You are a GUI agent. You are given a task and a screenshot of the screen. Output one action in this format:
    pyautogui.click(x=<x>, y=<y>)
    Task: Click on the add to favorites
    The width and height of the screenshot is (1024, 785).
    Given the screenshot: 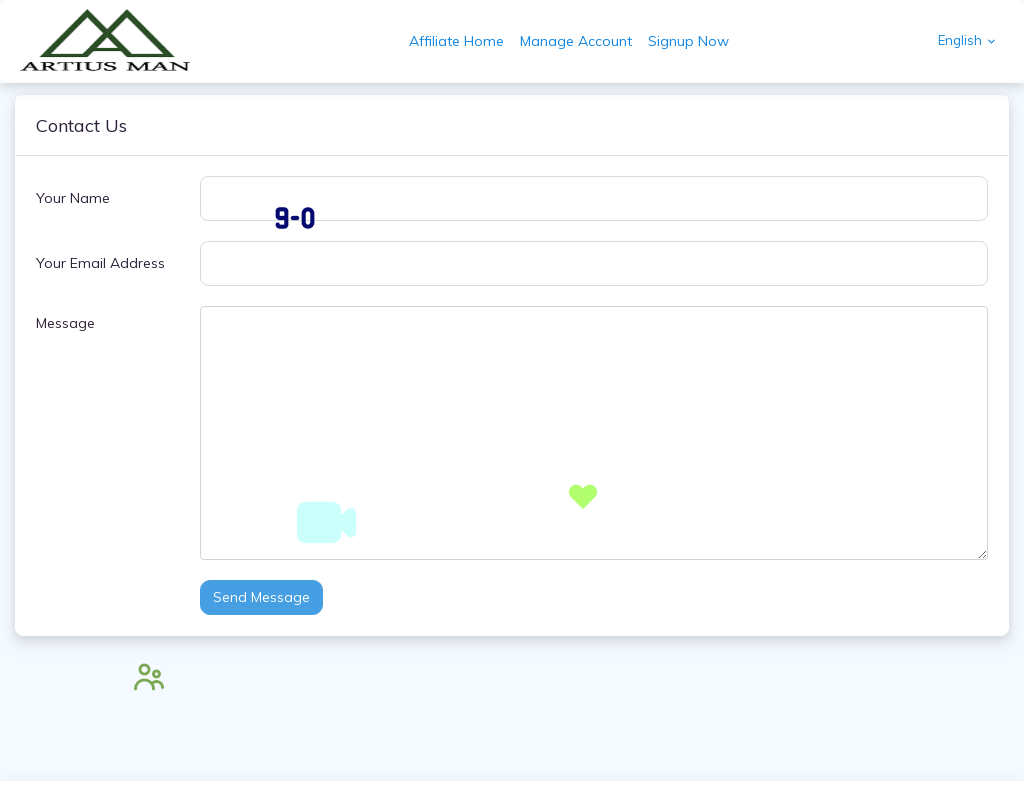 What is the action you would take?
    pyautogui.click(x=583, y=496)
    